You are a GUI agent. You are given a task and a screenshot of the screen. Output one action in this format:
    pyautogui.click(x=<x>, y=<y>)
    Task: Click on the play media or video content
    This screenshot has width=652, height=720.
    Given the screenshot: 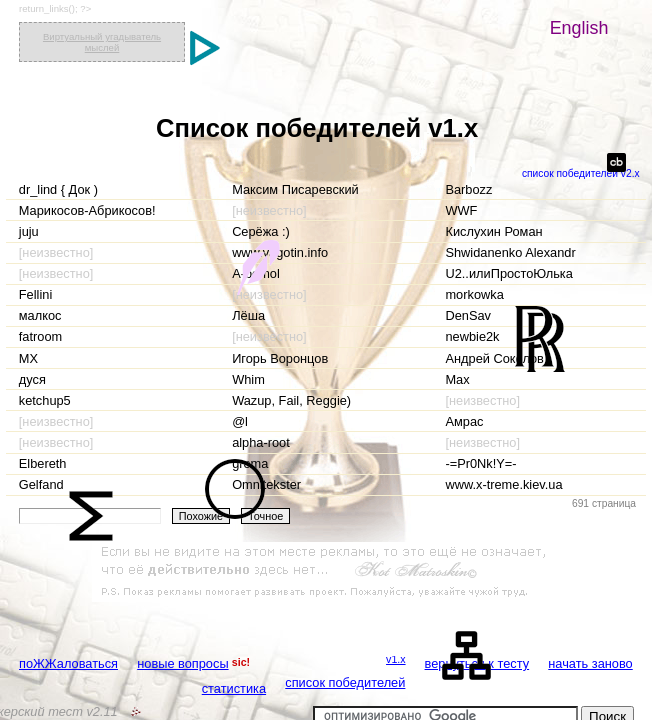 What is the action you would take?
    pyautogui.click(x=203, y=48)
    